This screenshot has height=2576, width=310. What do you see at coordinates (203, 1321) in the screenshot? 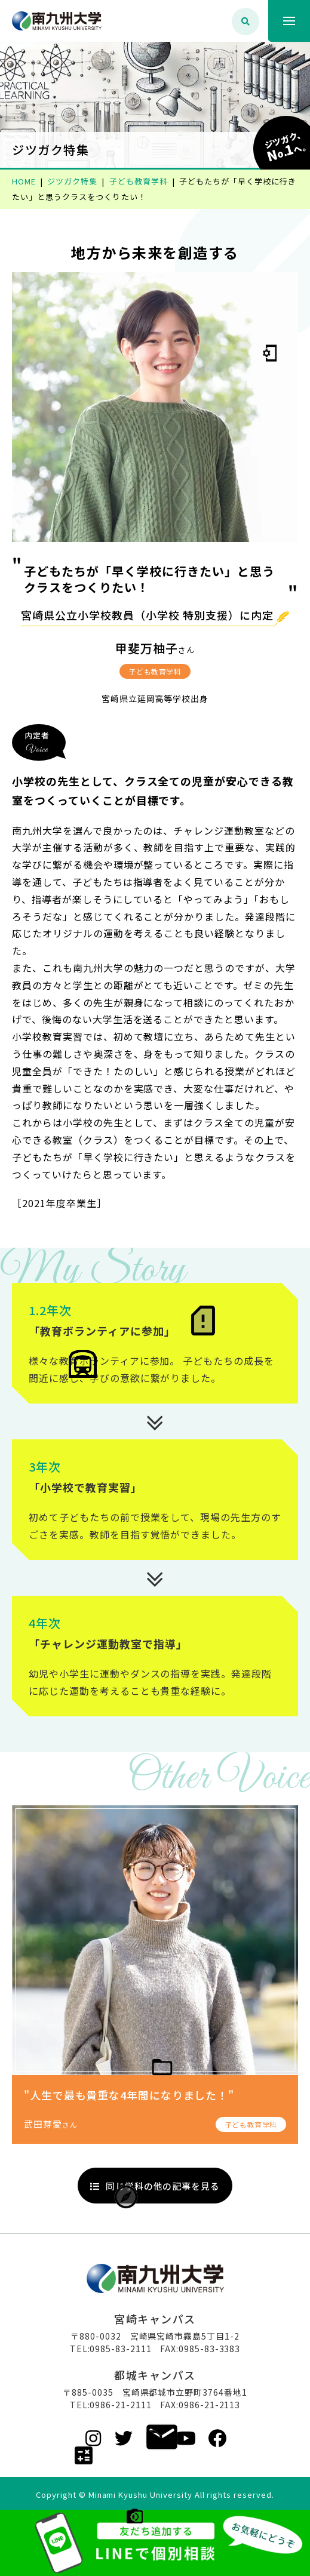
I see `sd card storage warning or error` at bounding box center [203, 1321].